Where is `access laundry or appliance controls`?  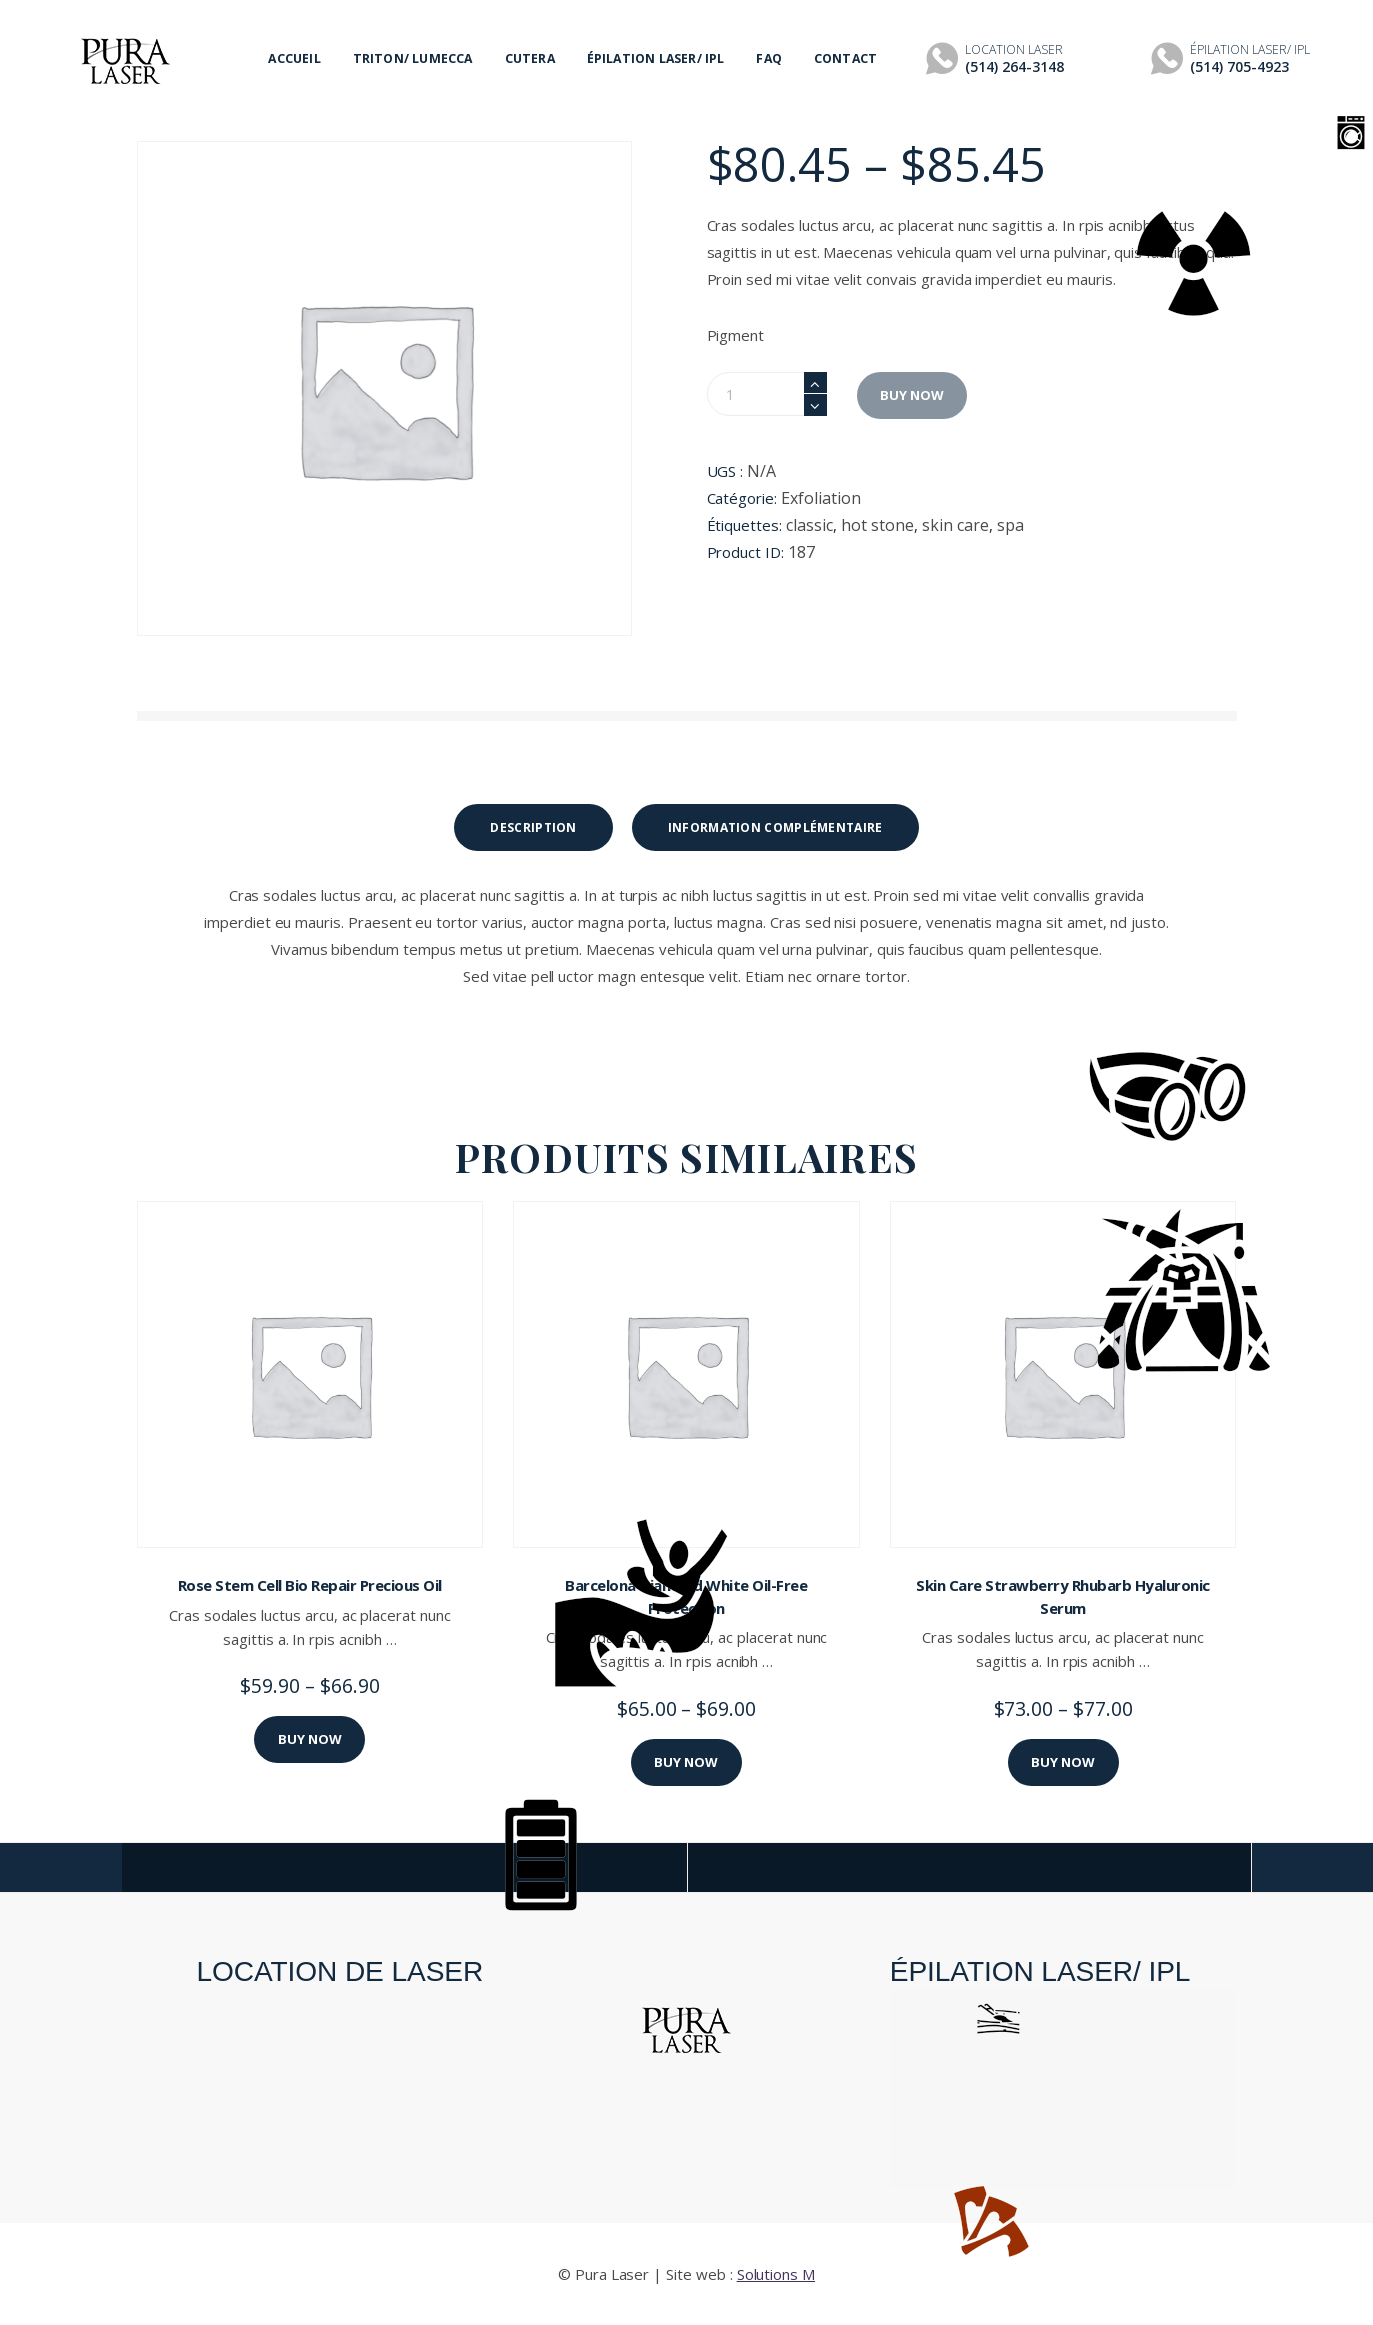 access laundry or appliance controls is located at coordinates (1351, 132).